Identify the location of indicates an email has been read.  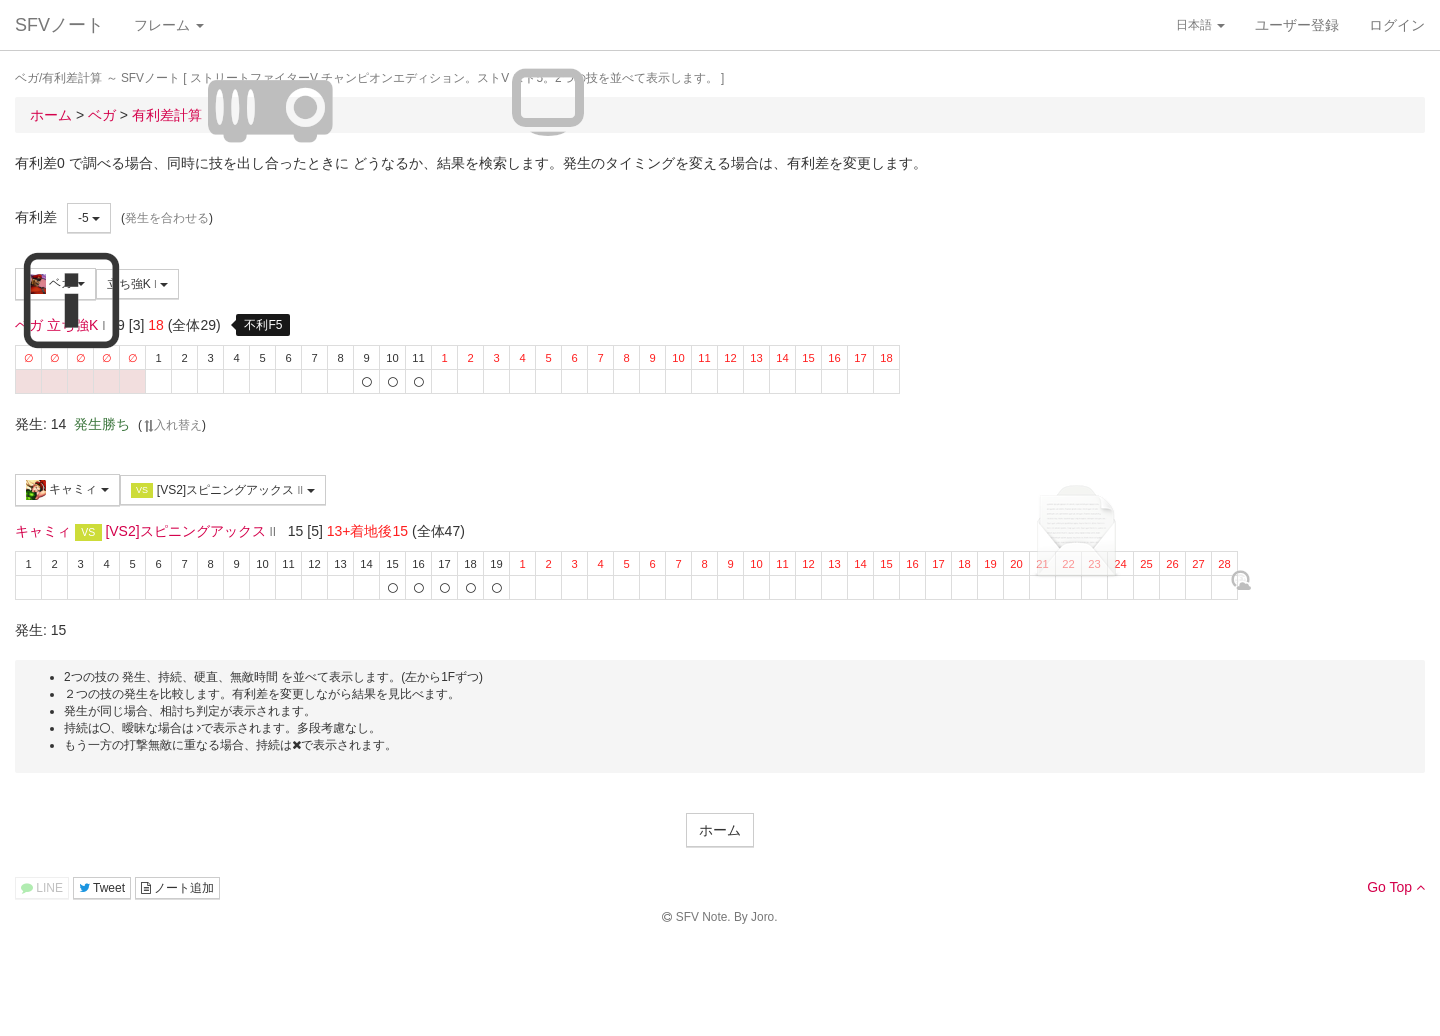
(1076, 532).